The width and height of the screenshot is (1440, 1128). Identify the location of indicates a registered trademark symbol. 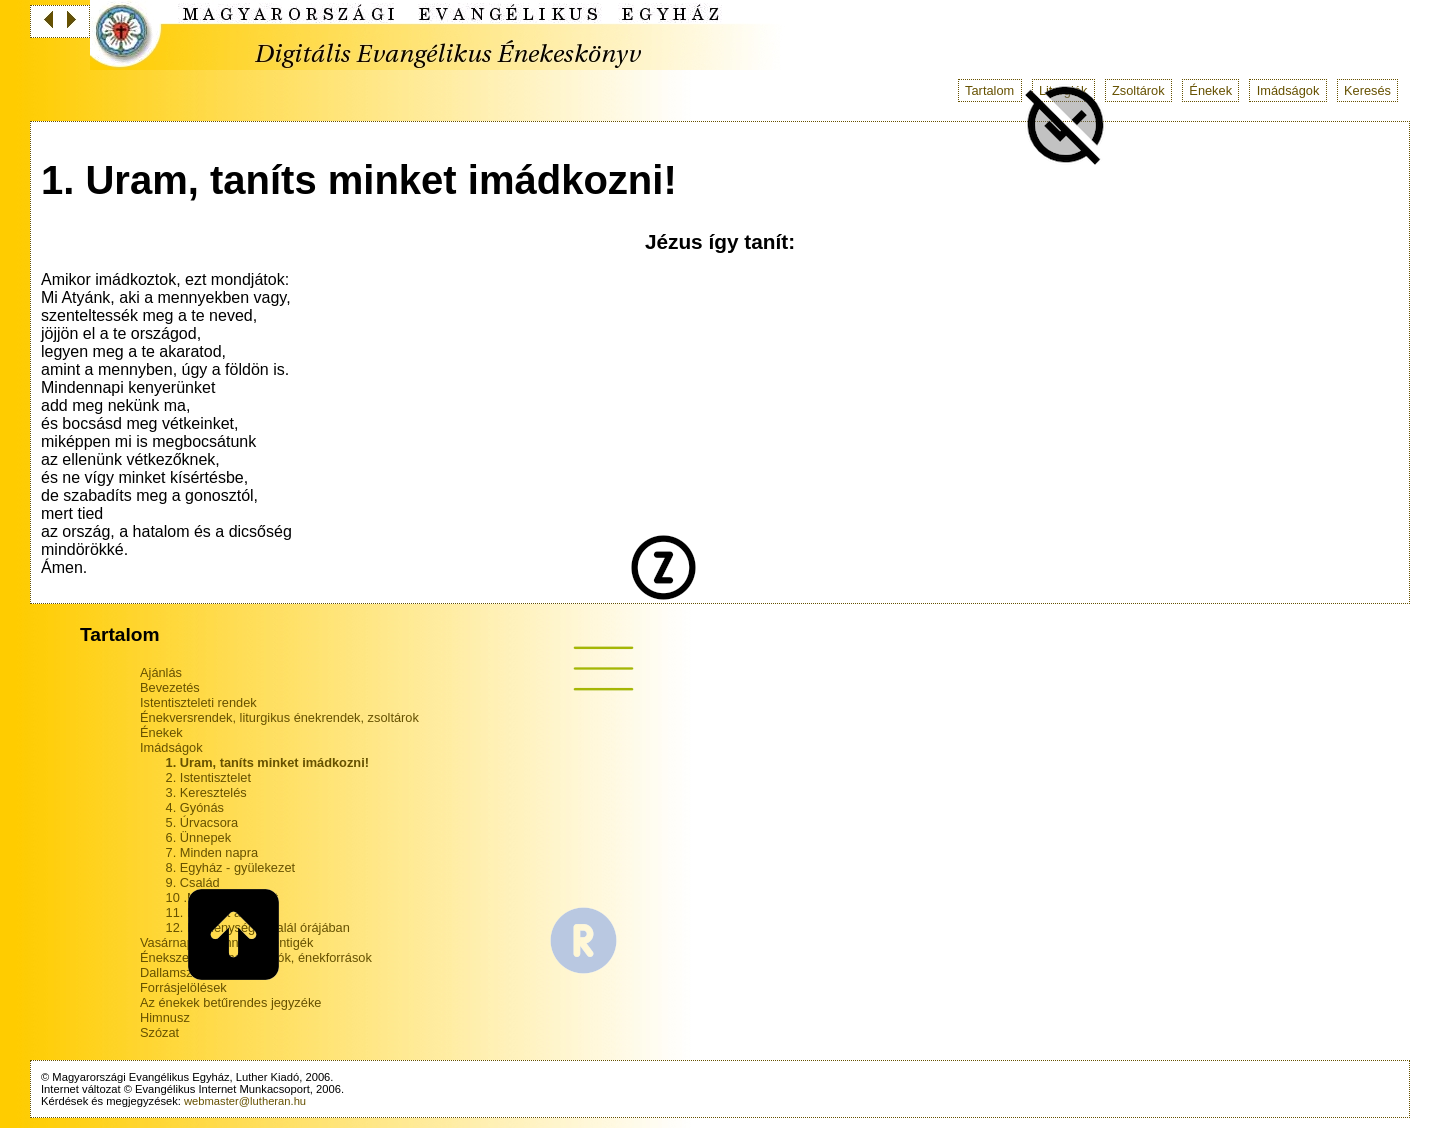
(583, 940).